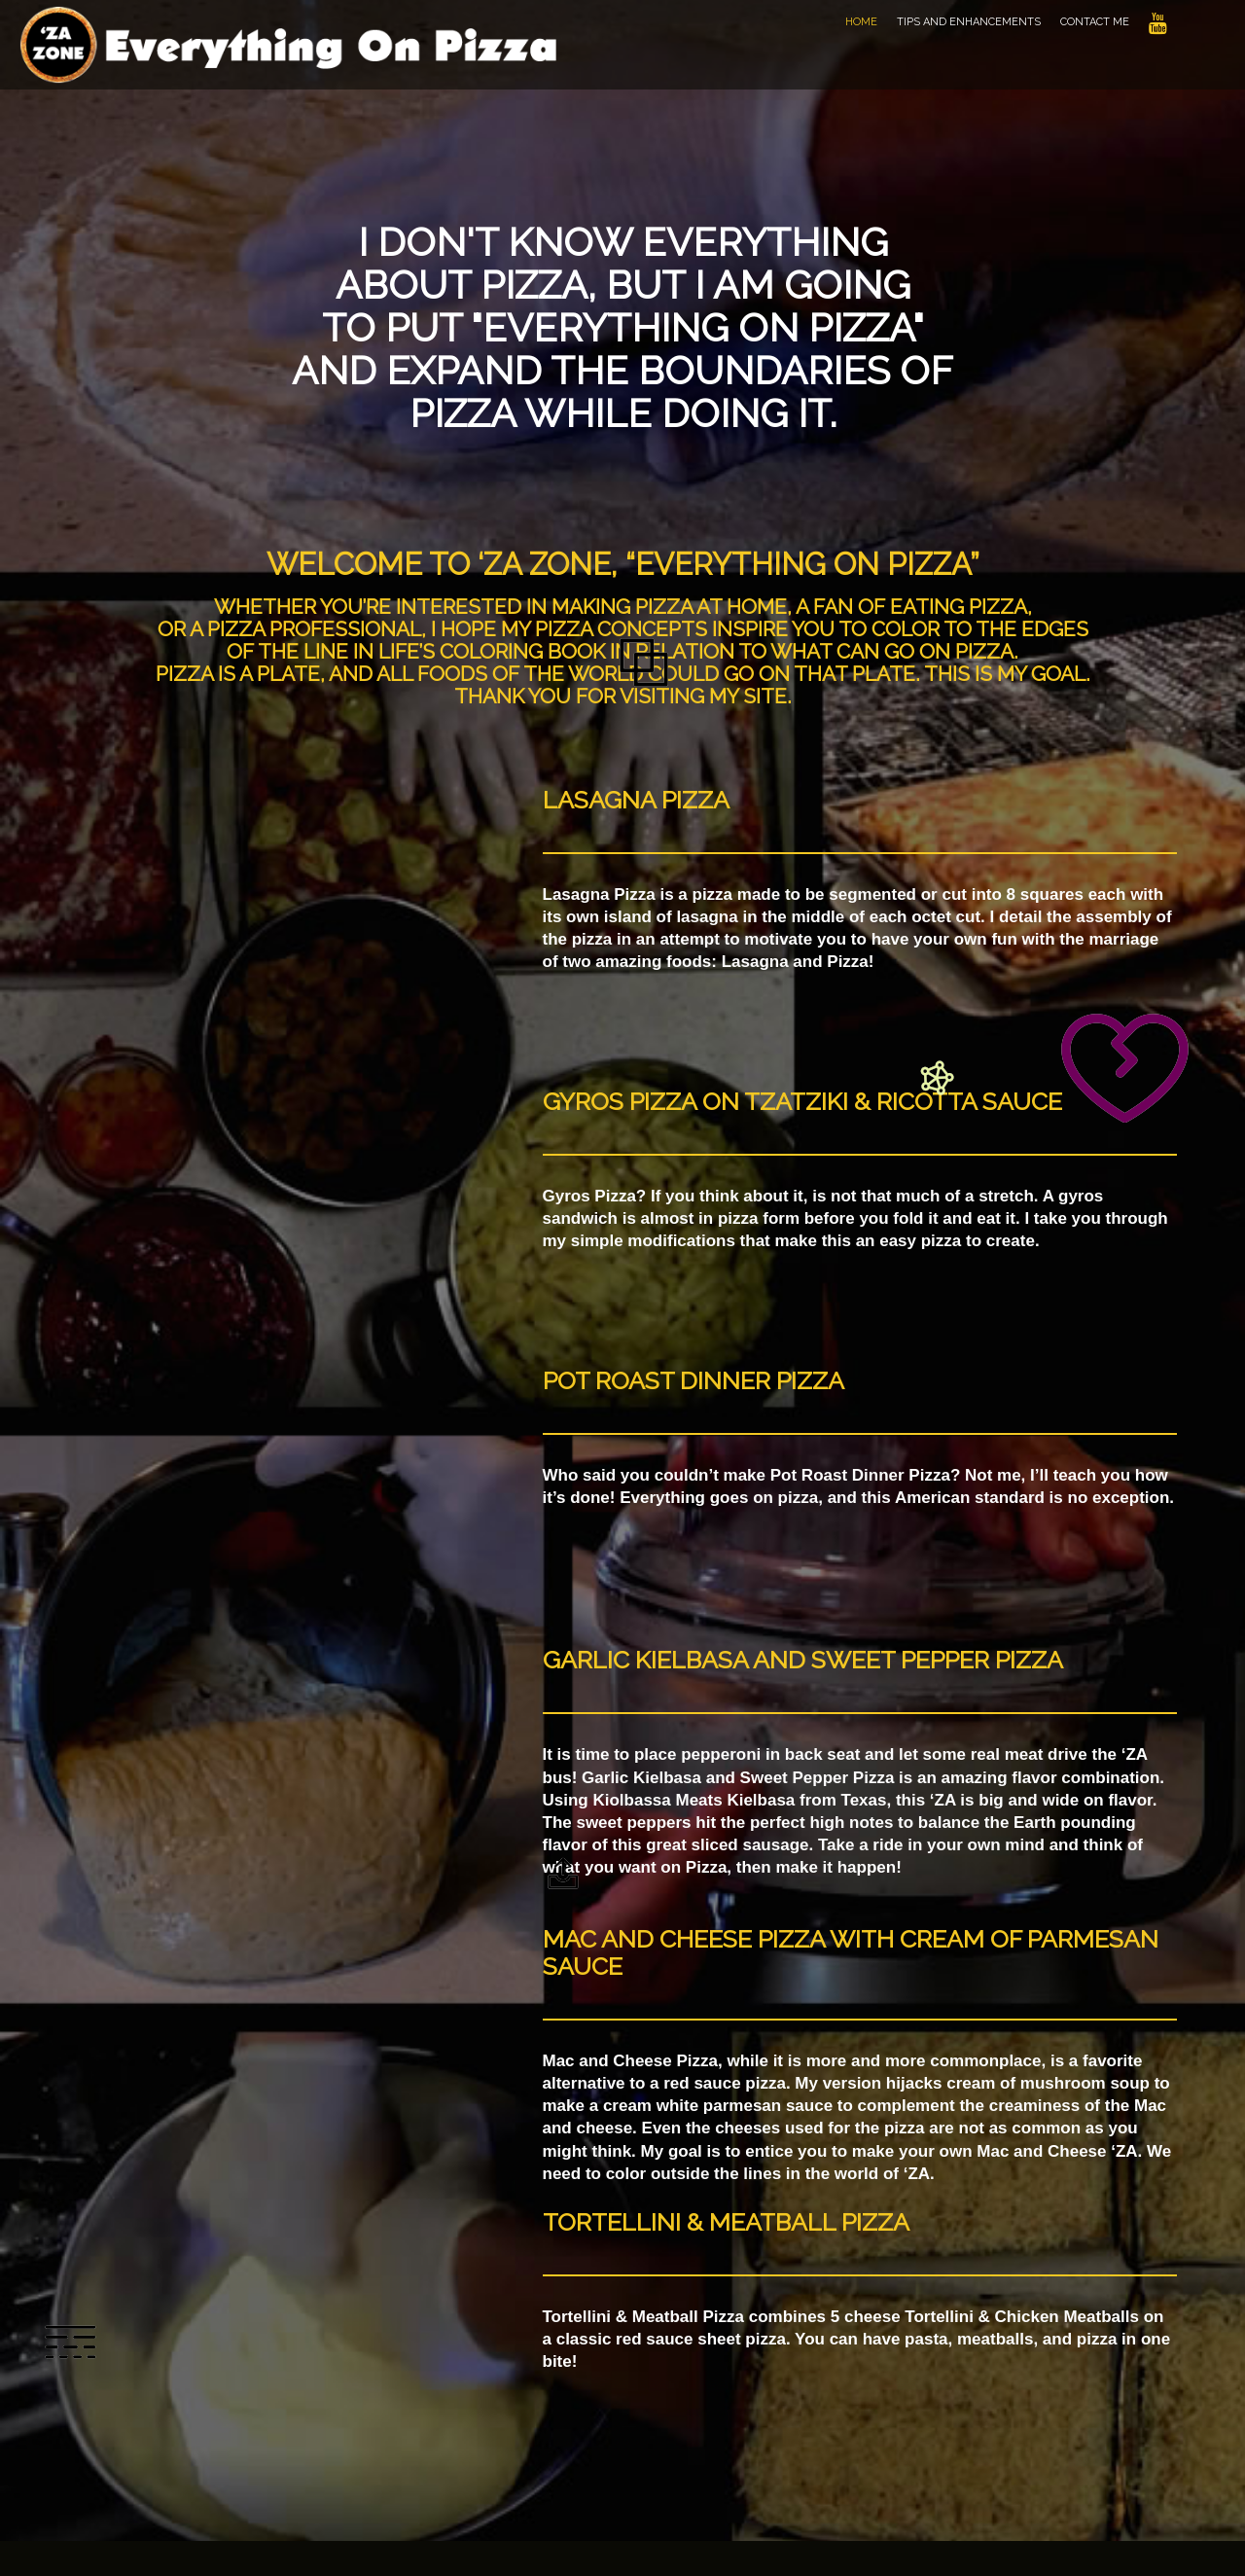 This screenshot has height=2576, width=1245. Describe the element at coordinates (1124, 1063) in the screenshot. I see `remove from favorites` at that location.